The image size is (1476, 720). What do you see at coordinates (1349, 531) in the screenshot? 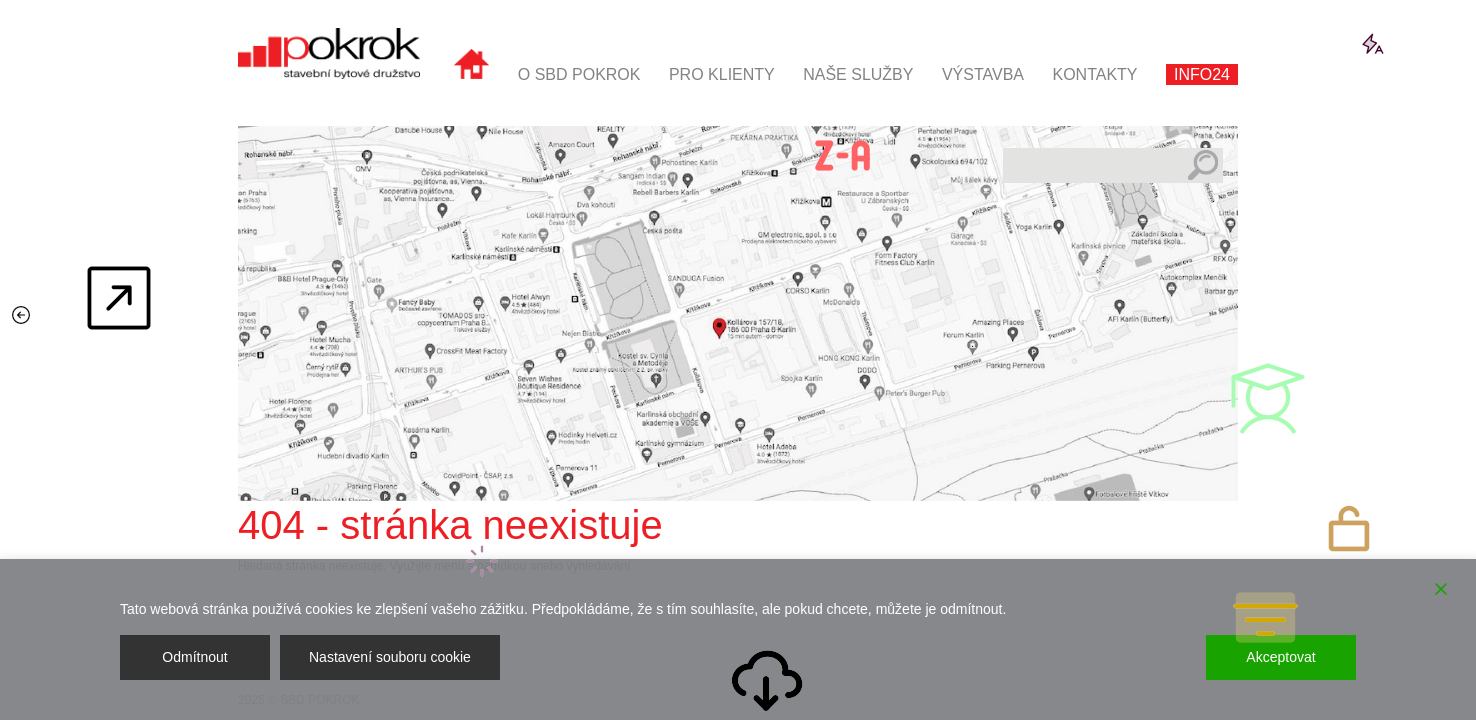
I see `unlocked or unsecured state` at bounding box center [1349, 531].